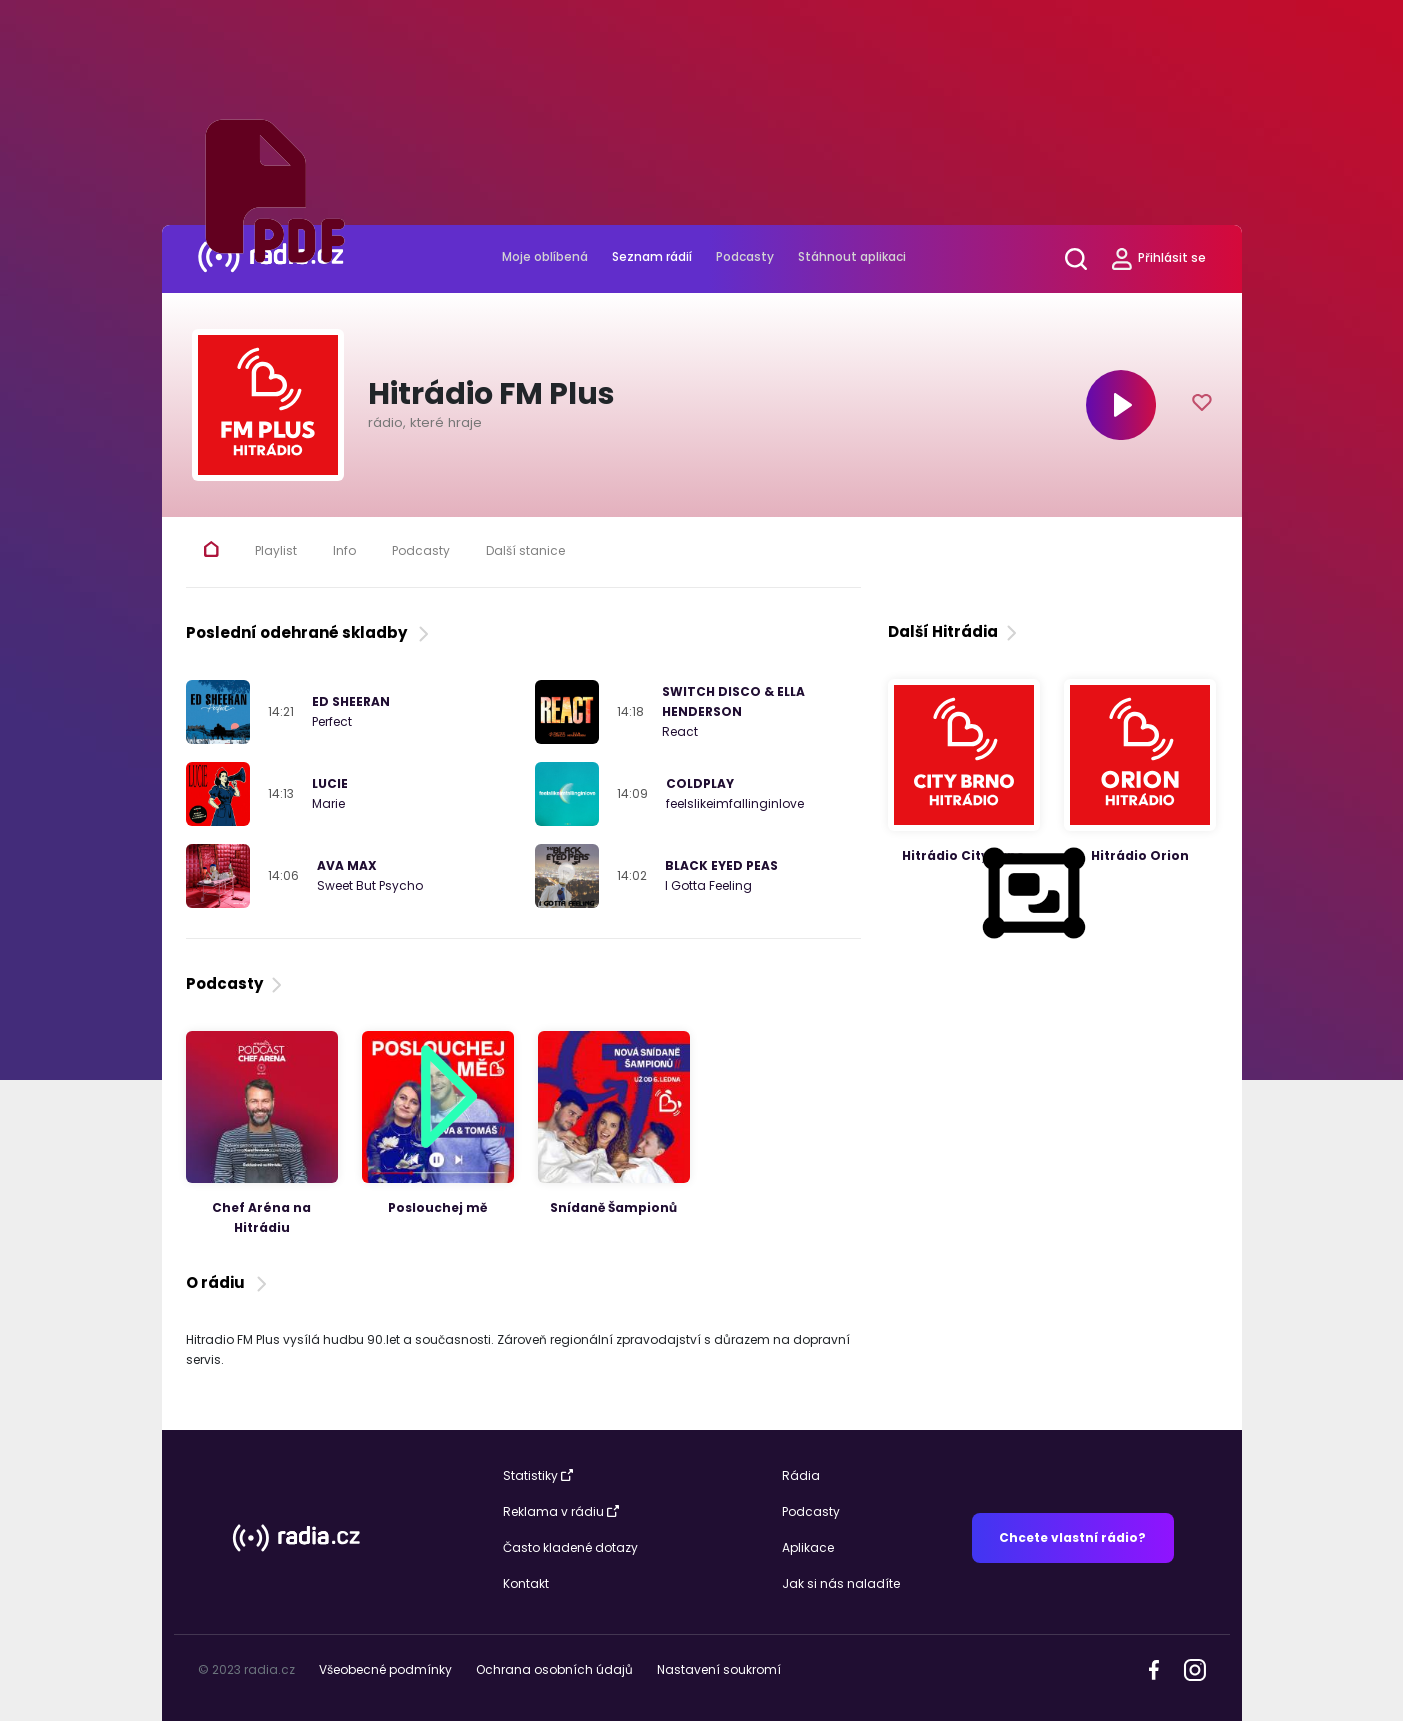 The height and width of the screenshot is (1721, 1403). Describe the element at coordinates (1034, 893) in the screenshot. I see `group selected objects together` at that location.